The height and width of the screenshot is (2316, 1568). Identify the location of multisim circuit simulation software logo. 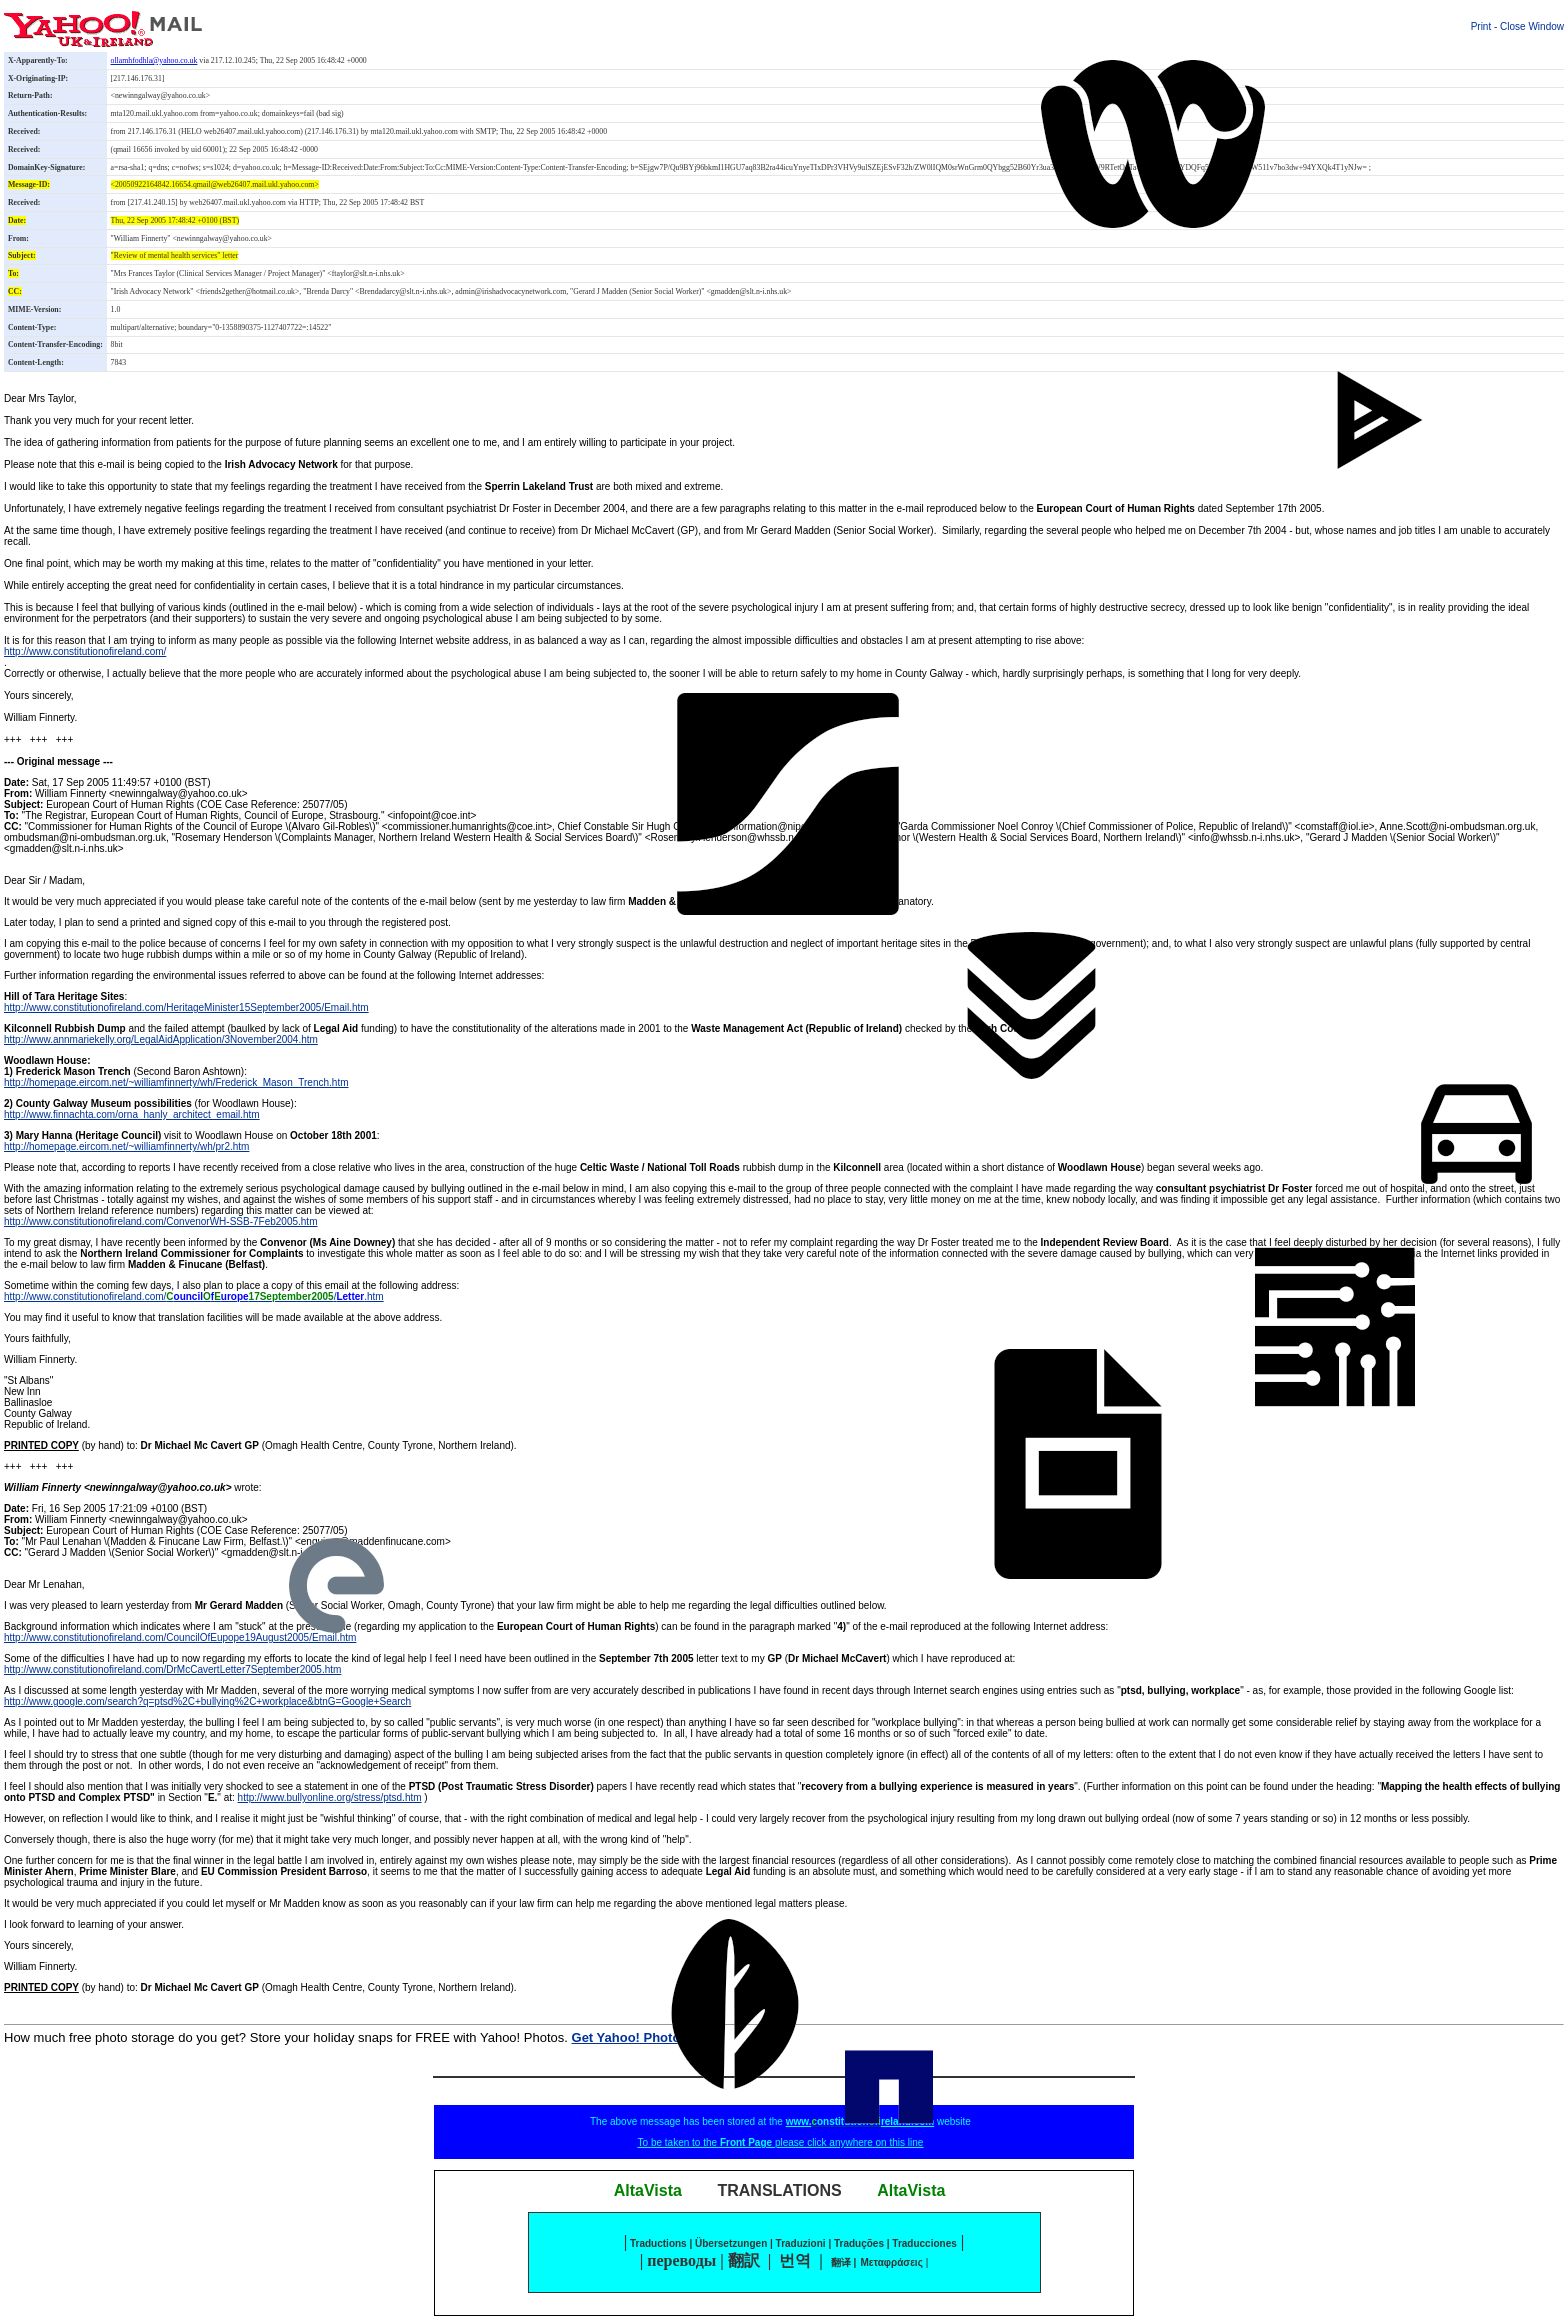
(1335, 1327).